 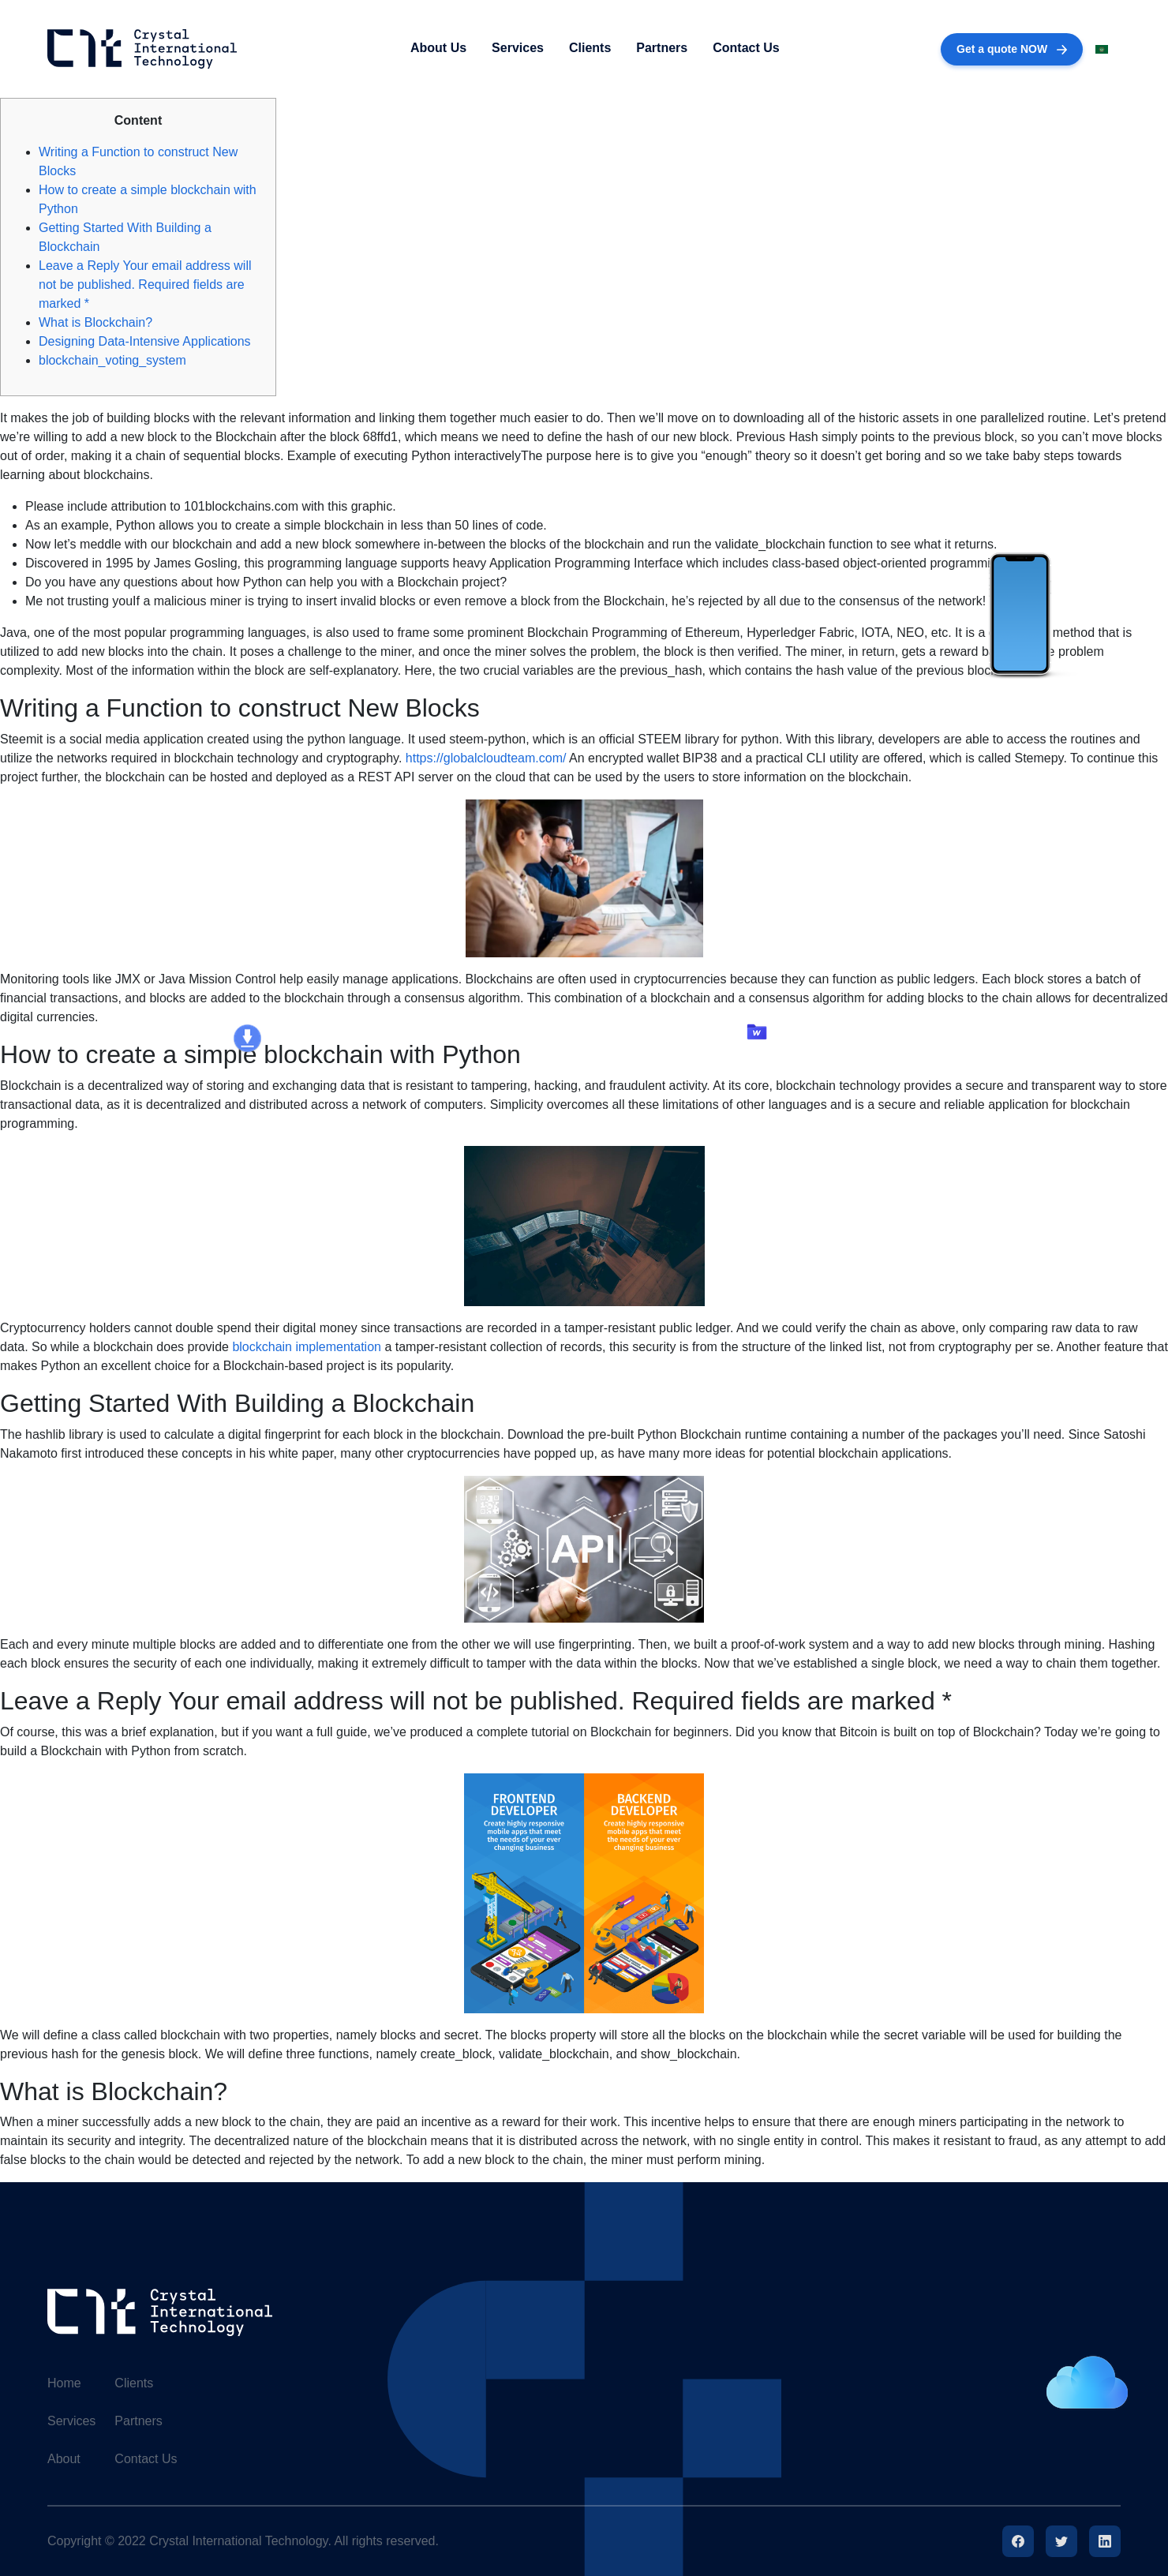 What do you see at coordinates (1087, 2382) in the screenshot?
I see `open iCloud Drive to access cloud-synced files` at bounding box center [1087, 2382].